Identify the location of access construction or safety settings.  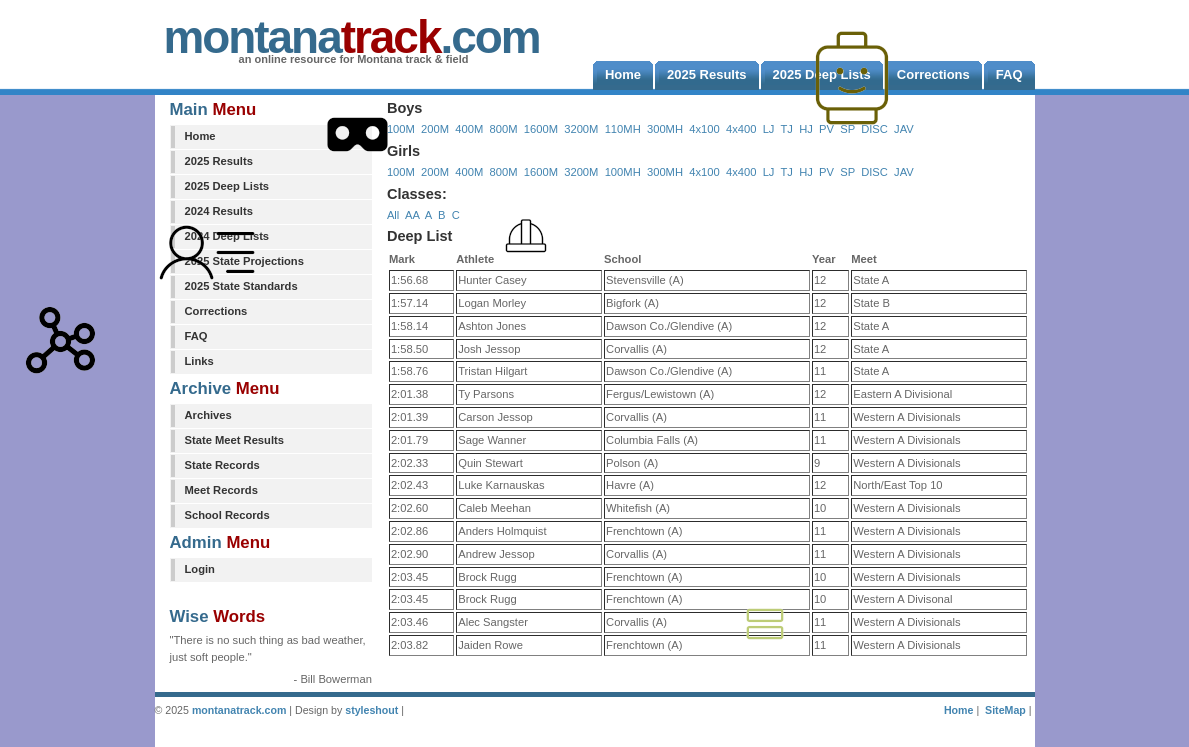
(526, 238).